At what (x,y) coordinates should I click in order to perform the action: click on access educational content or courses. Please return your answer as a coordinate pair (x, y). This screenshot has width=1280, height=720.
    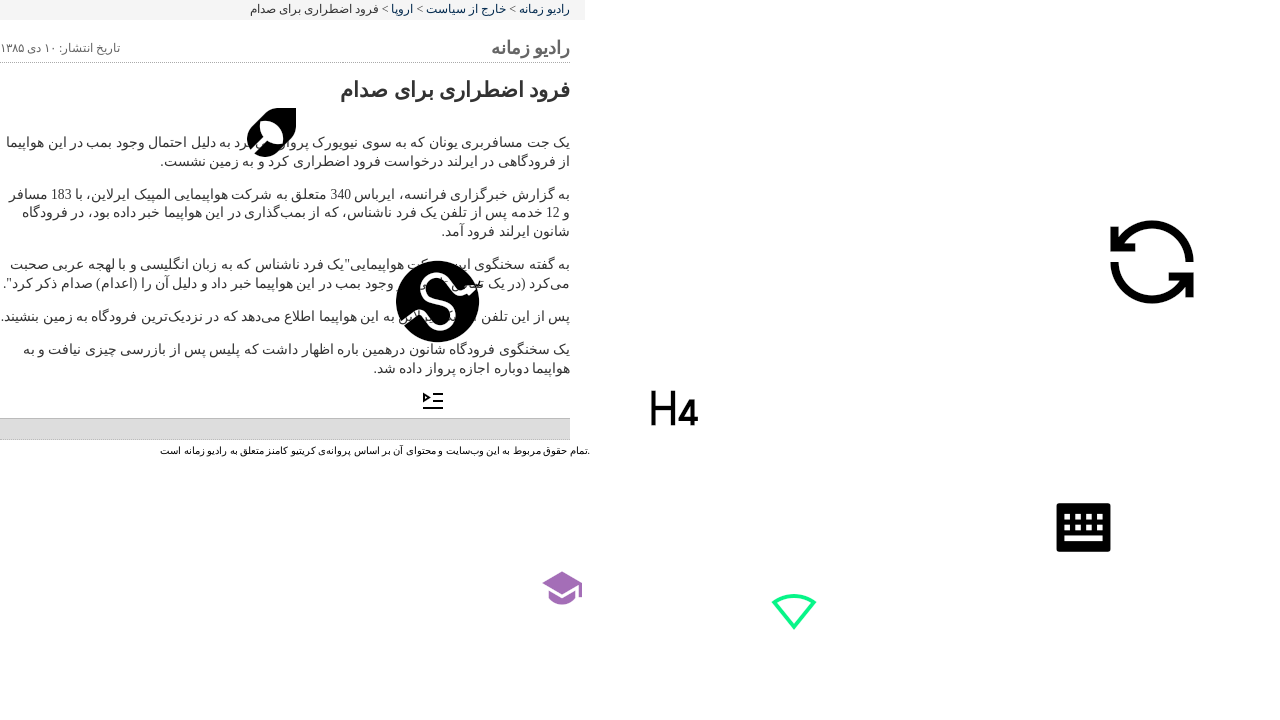
    Looking at the image, I should click on (562, 588).